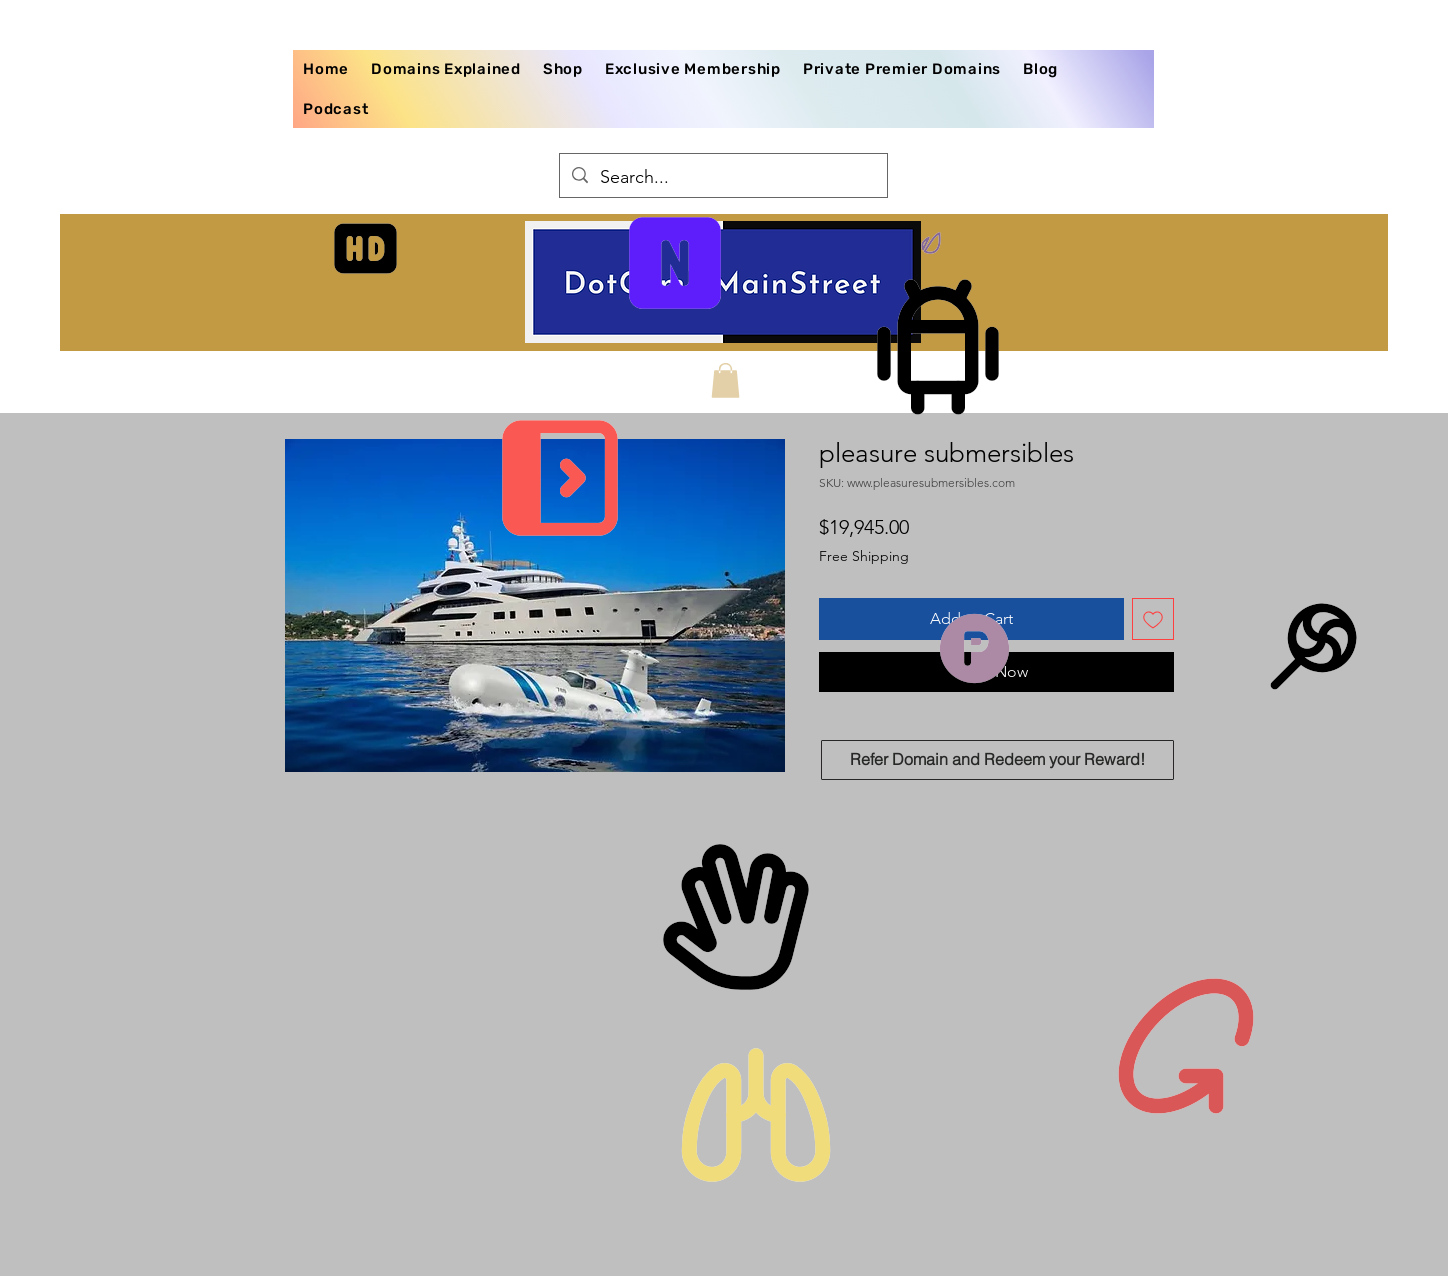 The image size is (1448, 1276). I want to click on send a vulcan salute greeting, so click(736, 917).